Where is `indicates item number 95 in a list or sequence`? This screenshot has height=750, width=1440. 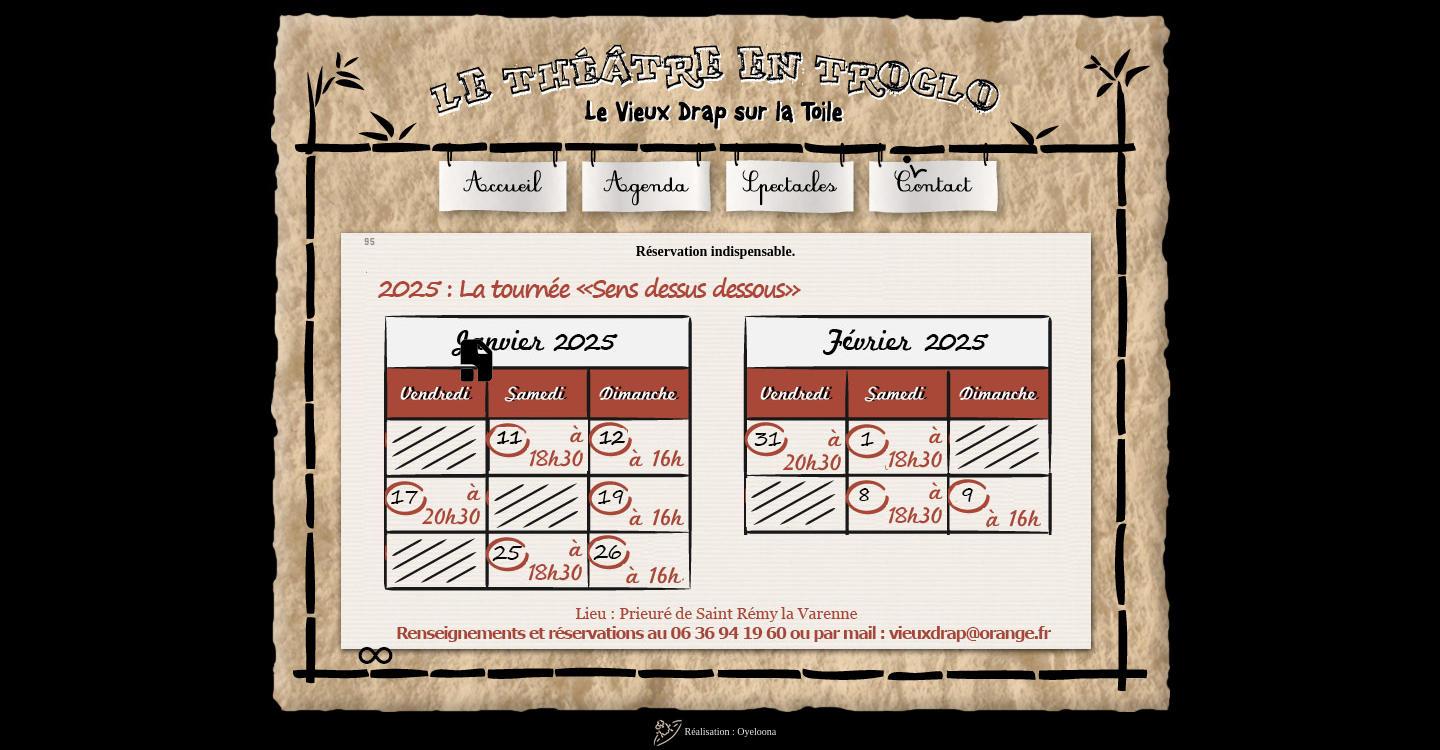
indicates item number 95 in a list or sequence is located at coordinates (369, 241).